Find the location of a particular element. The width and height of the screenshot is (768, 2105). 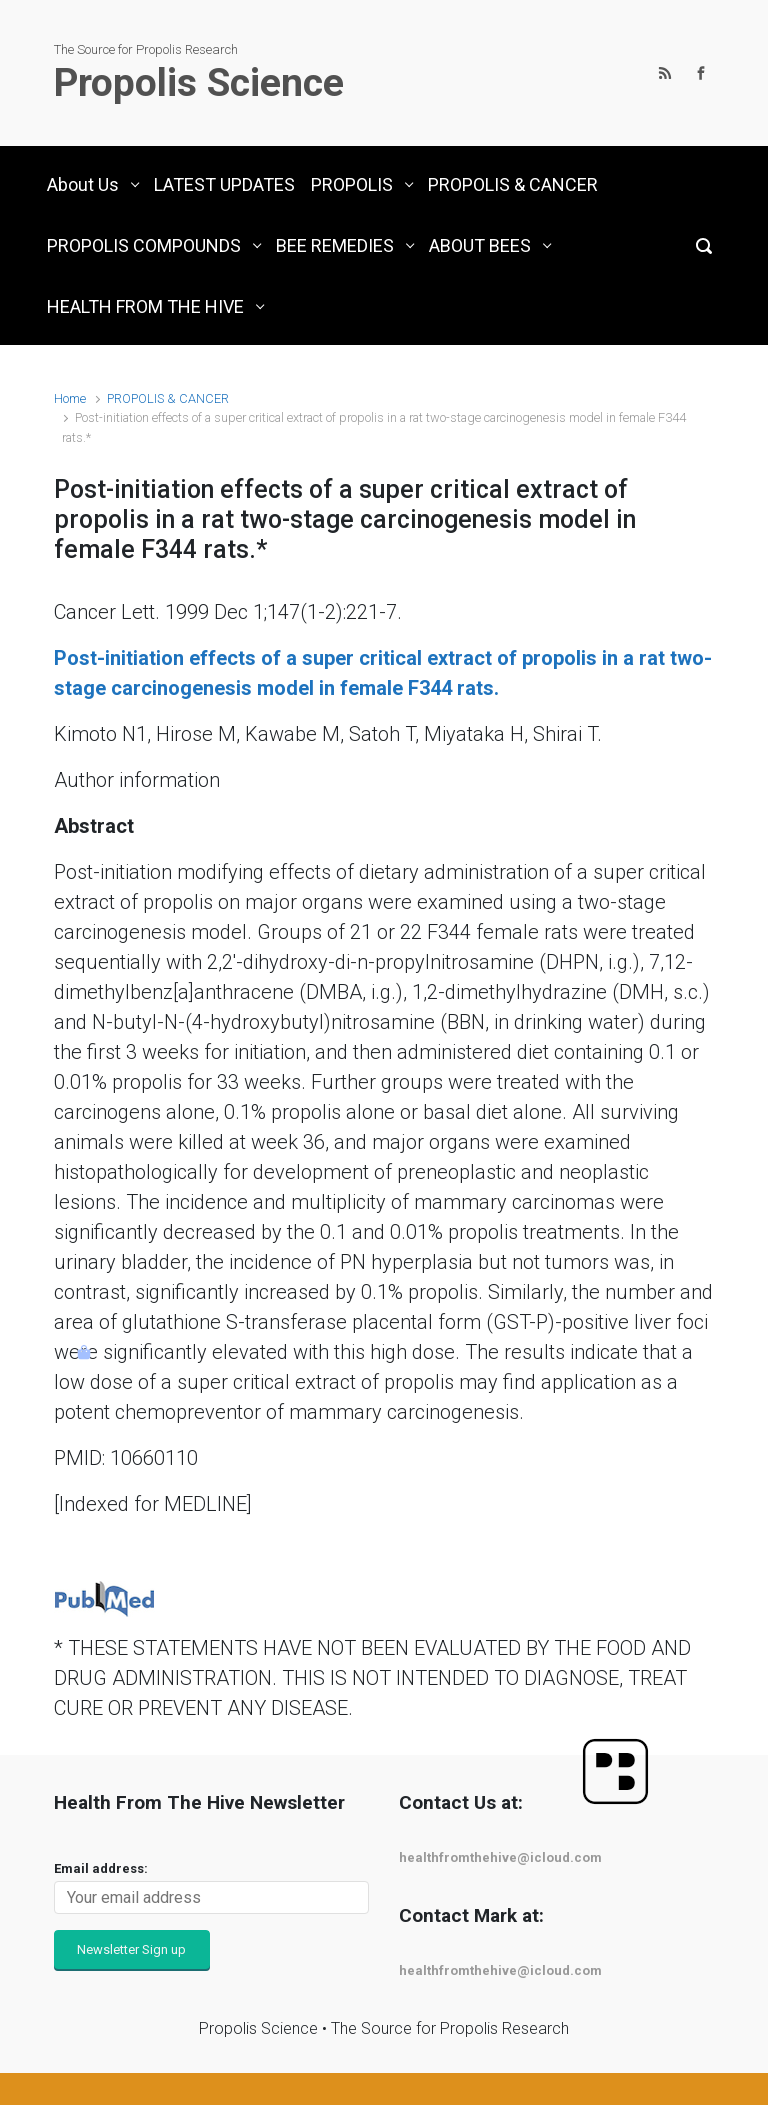

view your shopping bag is located at coordinates (84, 1353).